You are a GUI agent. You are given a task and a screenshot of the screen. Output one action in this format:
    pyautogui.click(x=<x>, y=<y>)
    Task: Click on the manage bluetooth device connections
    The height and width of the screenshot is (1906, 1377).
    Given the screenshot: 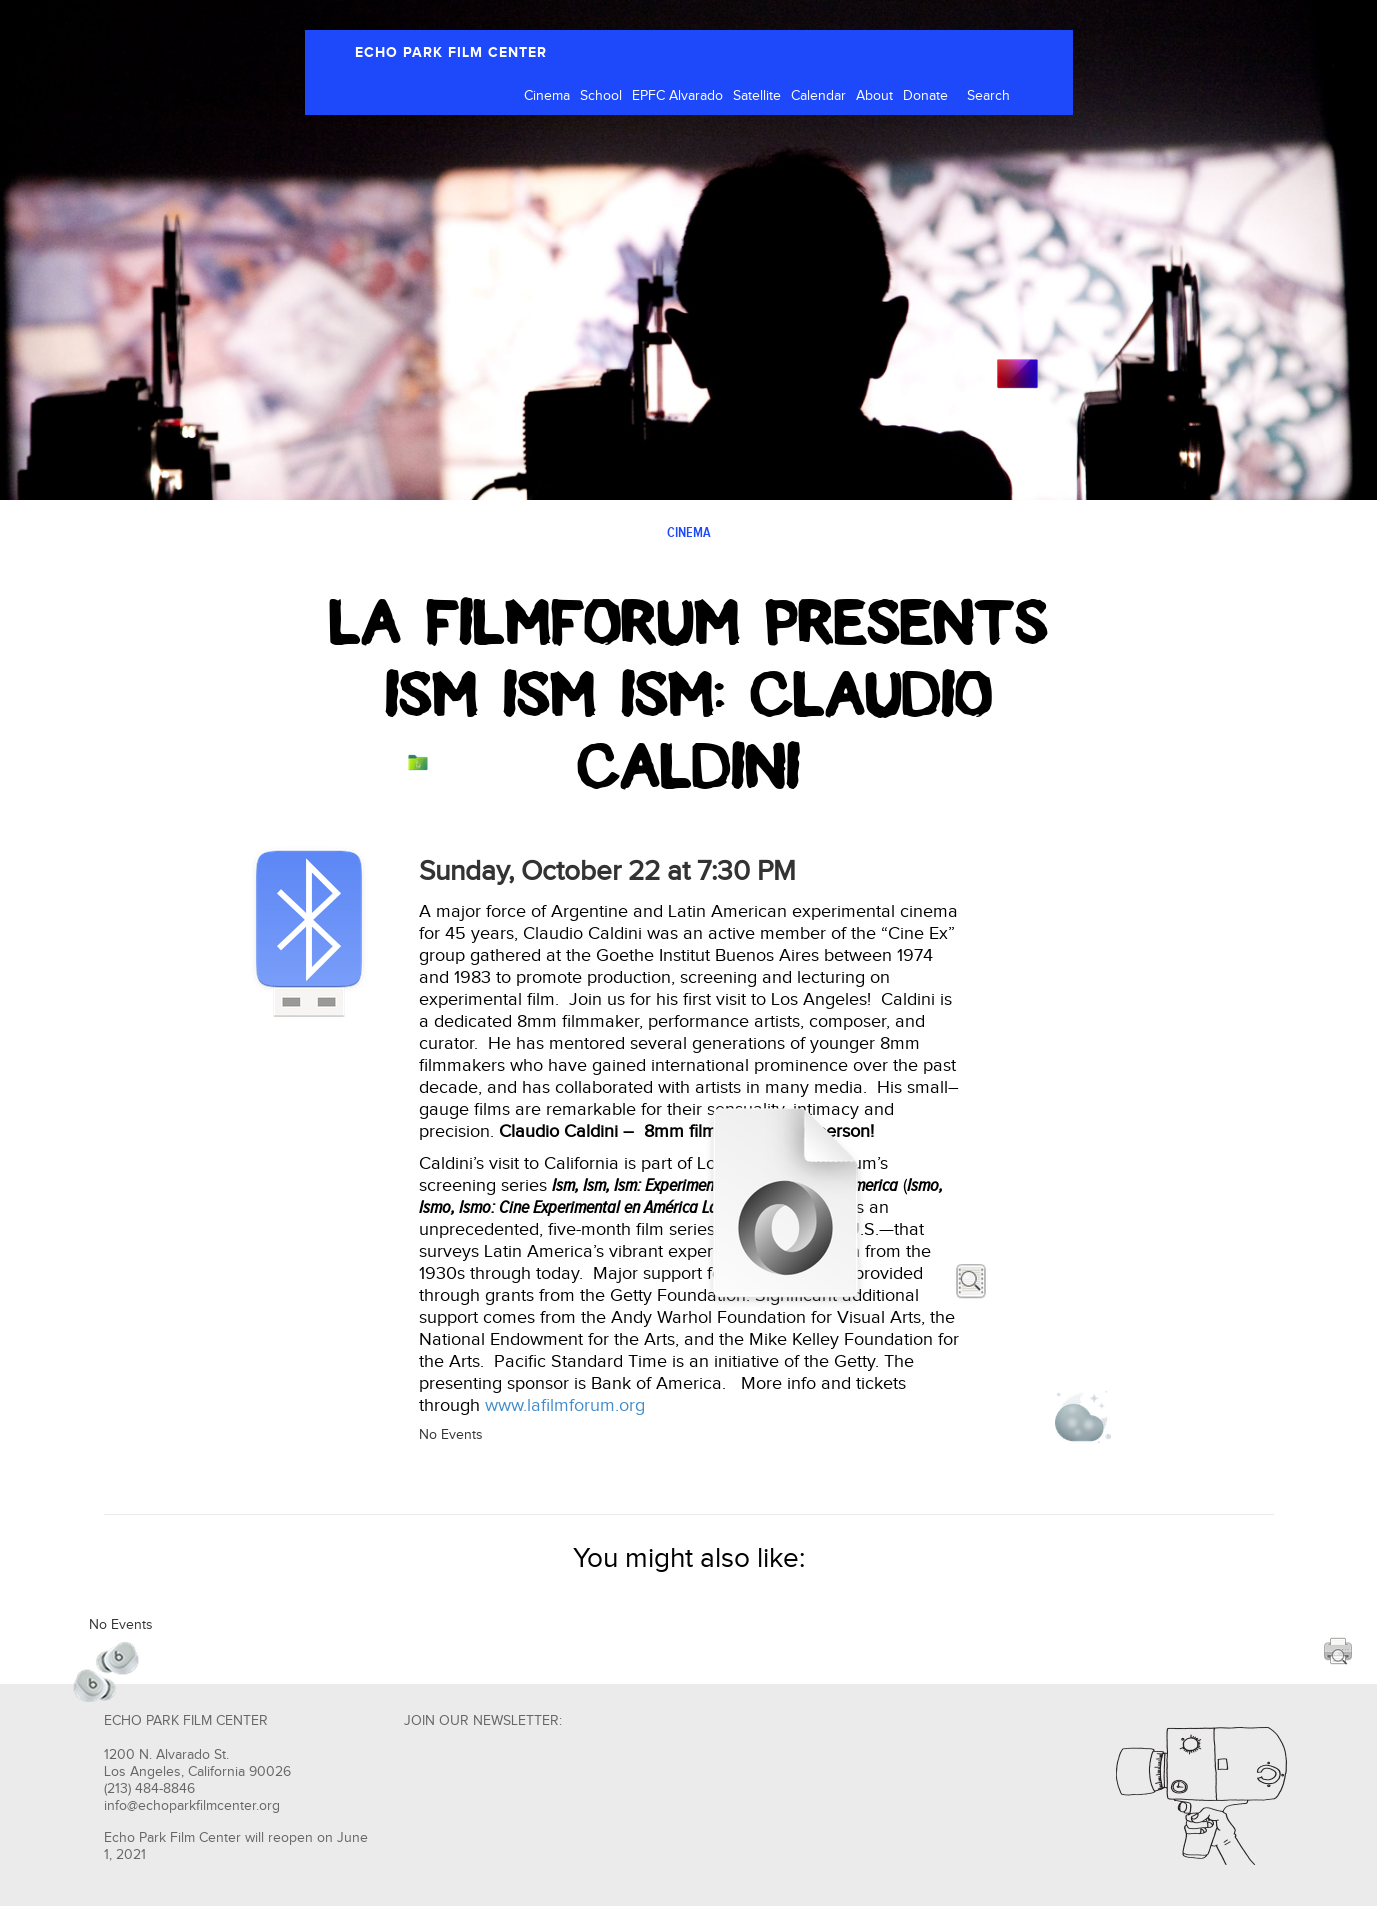 What is the action you would take?
    pyautogui.click(x=309, y=933)
    